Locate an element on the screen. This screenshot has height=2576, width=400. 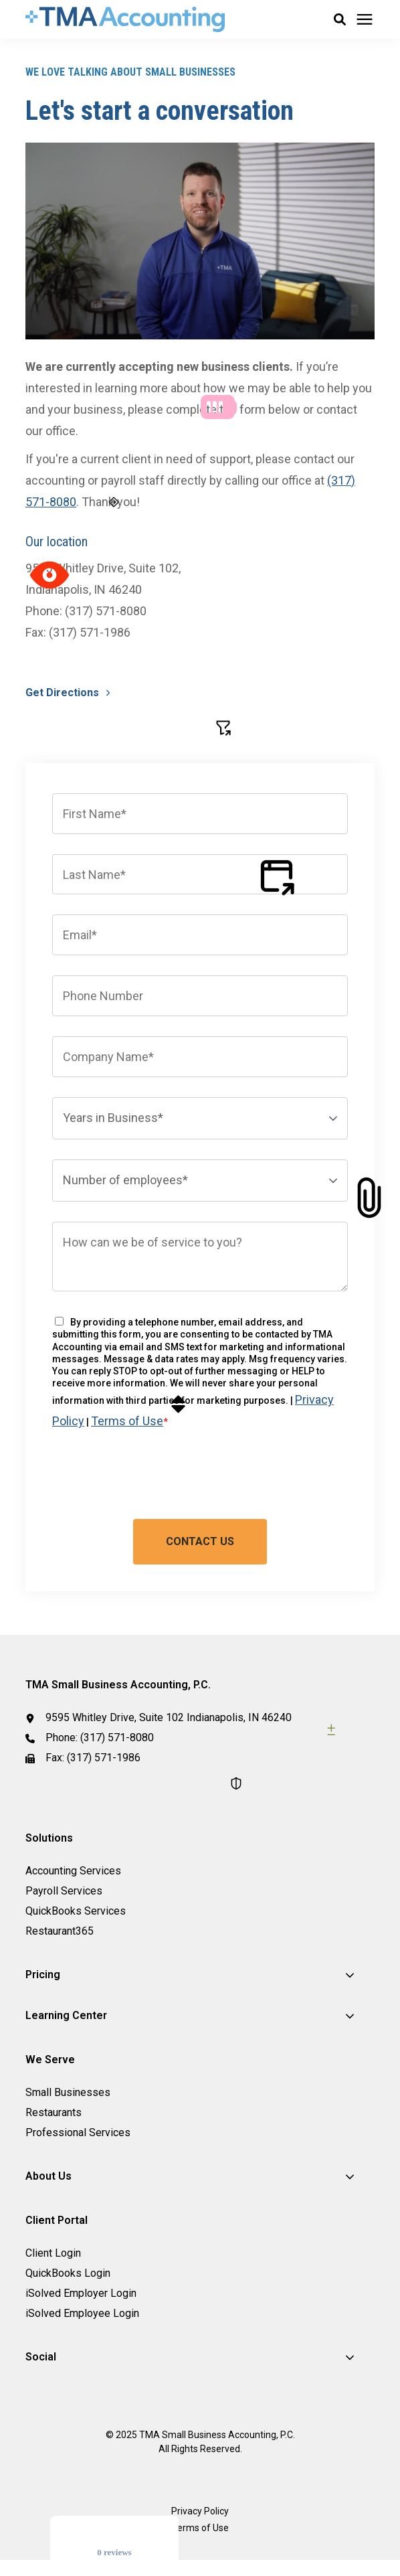
share current webpage is located at coordinates (276, 876).